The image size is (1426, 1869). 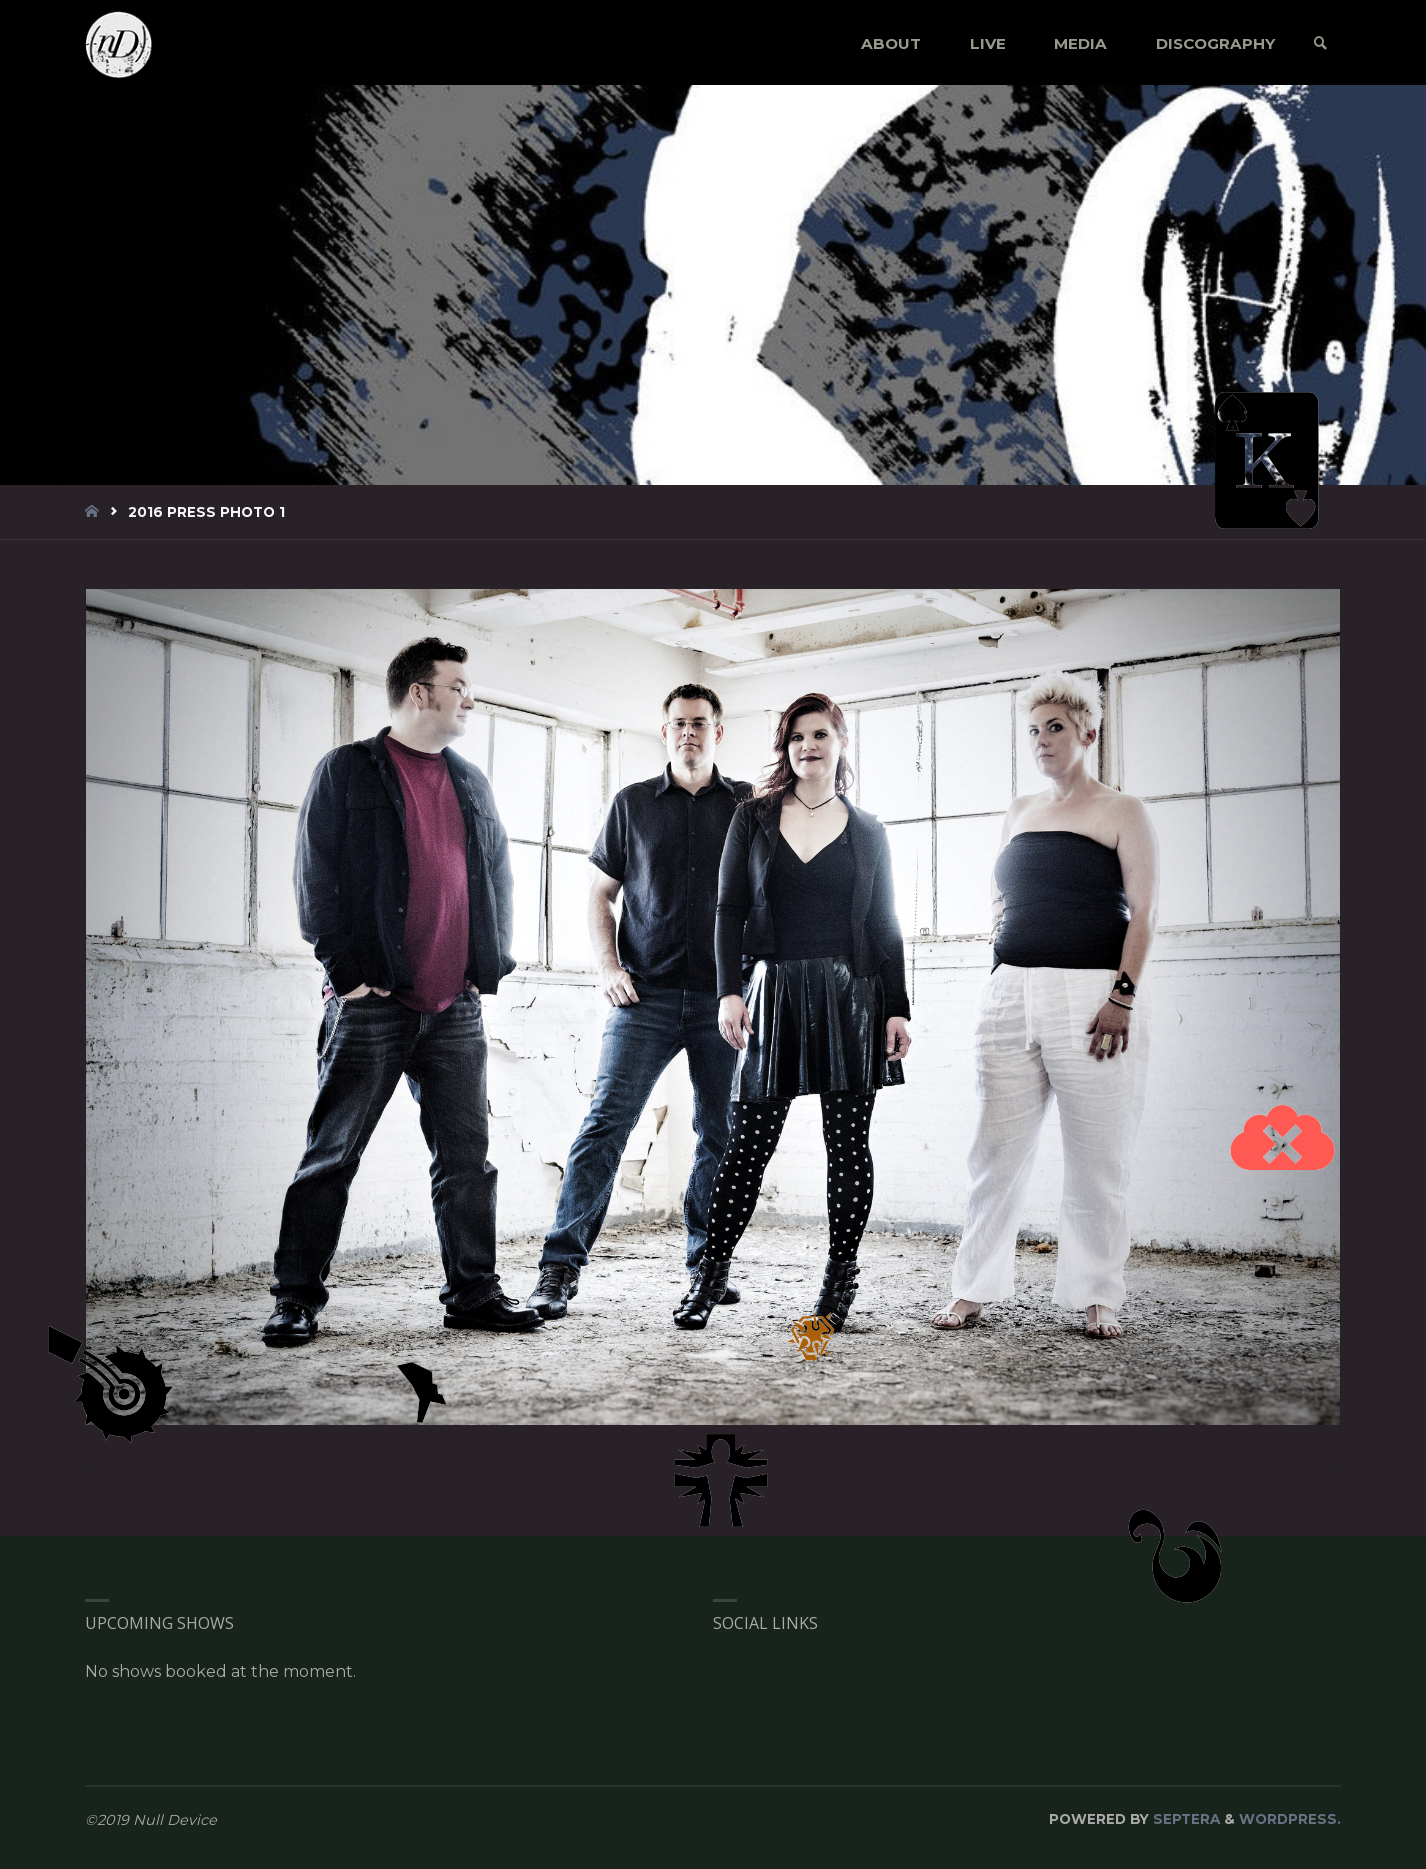 What do you see at coordinates (1266, 460) in the screenshot?
I see `king of spades playing card` at bounding box center [1266, 460].